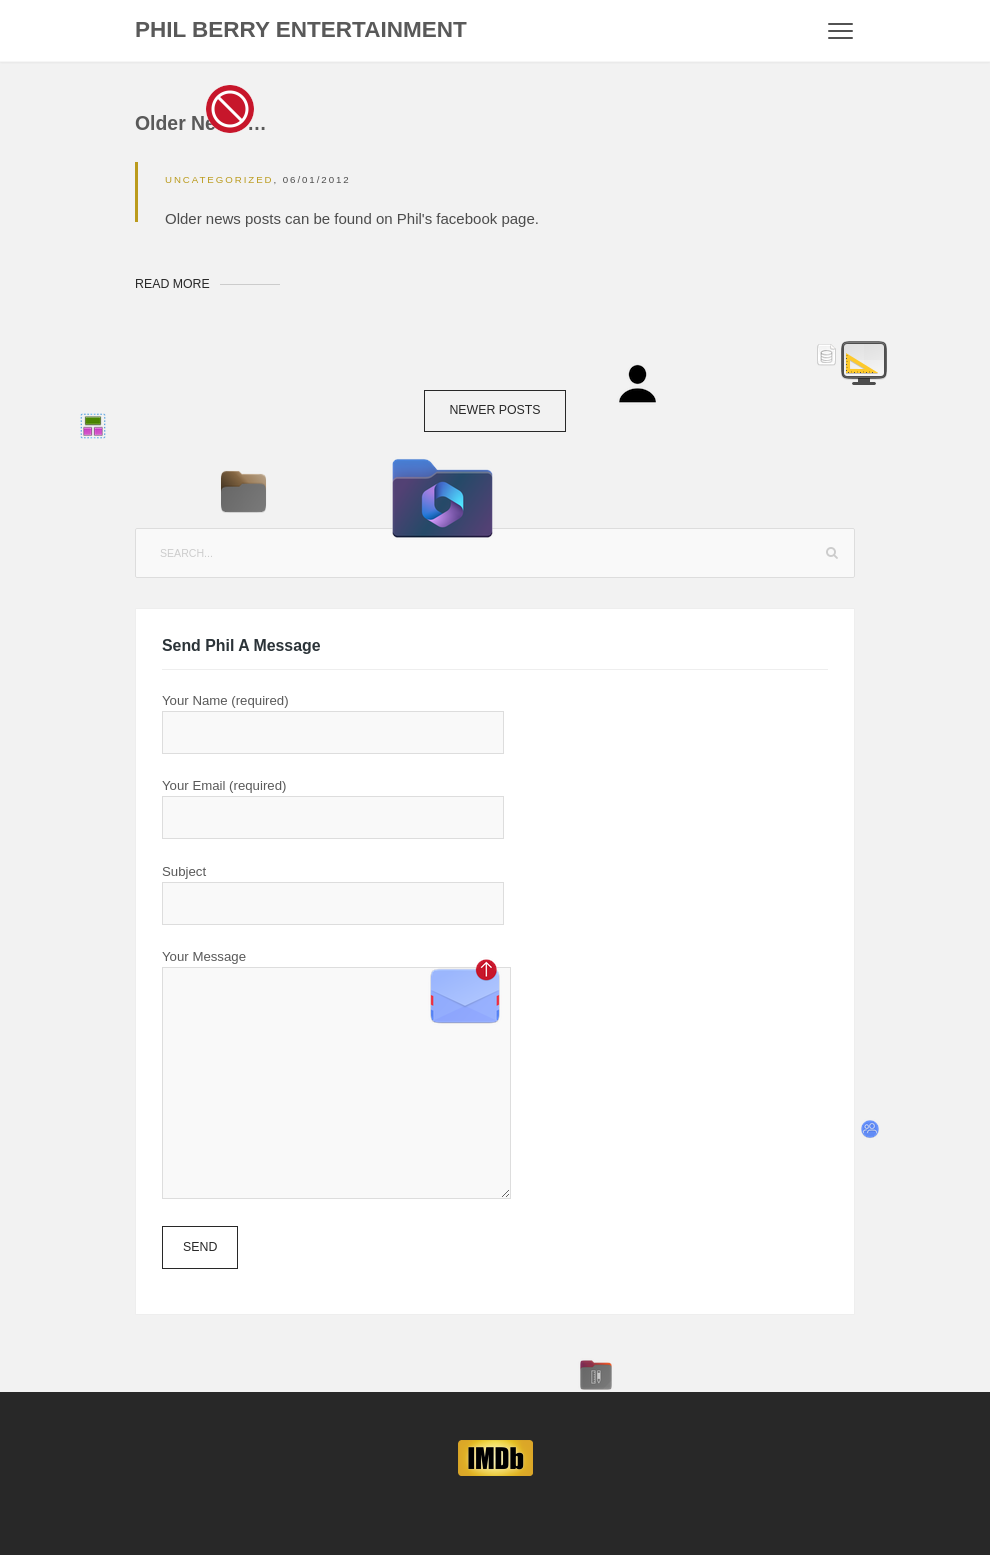 The width and height of the screenshot is (990, 1555). Describe the element at coordinates (864, 363) in the screenshot. I see `open display settings` at that location.